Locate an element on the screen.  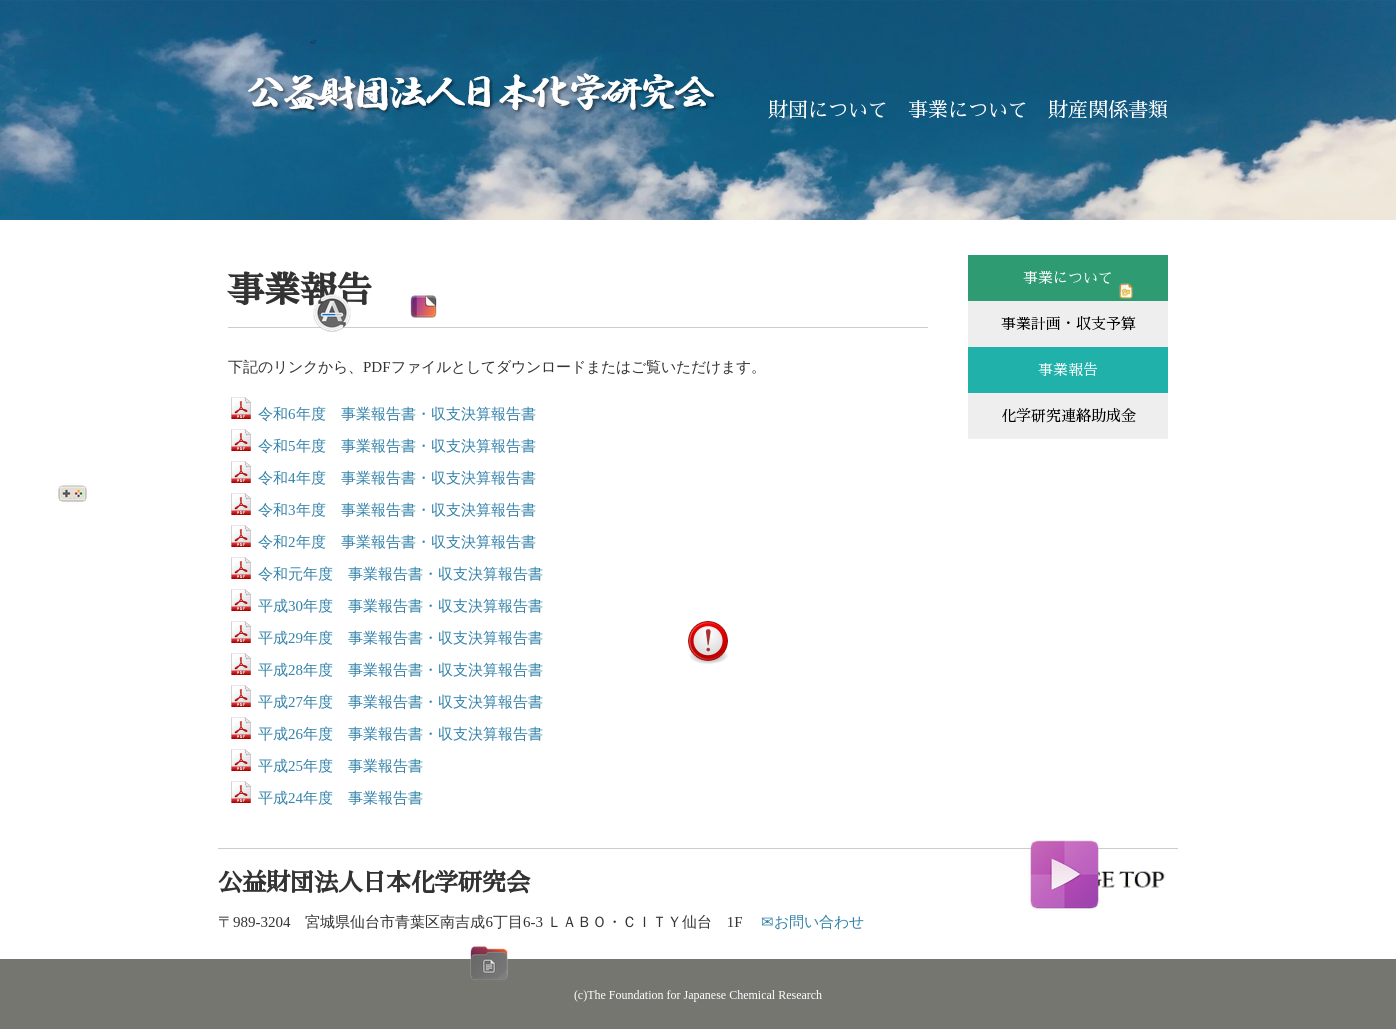
change desktop wallpaper settings is located at coordinates (423, 306).